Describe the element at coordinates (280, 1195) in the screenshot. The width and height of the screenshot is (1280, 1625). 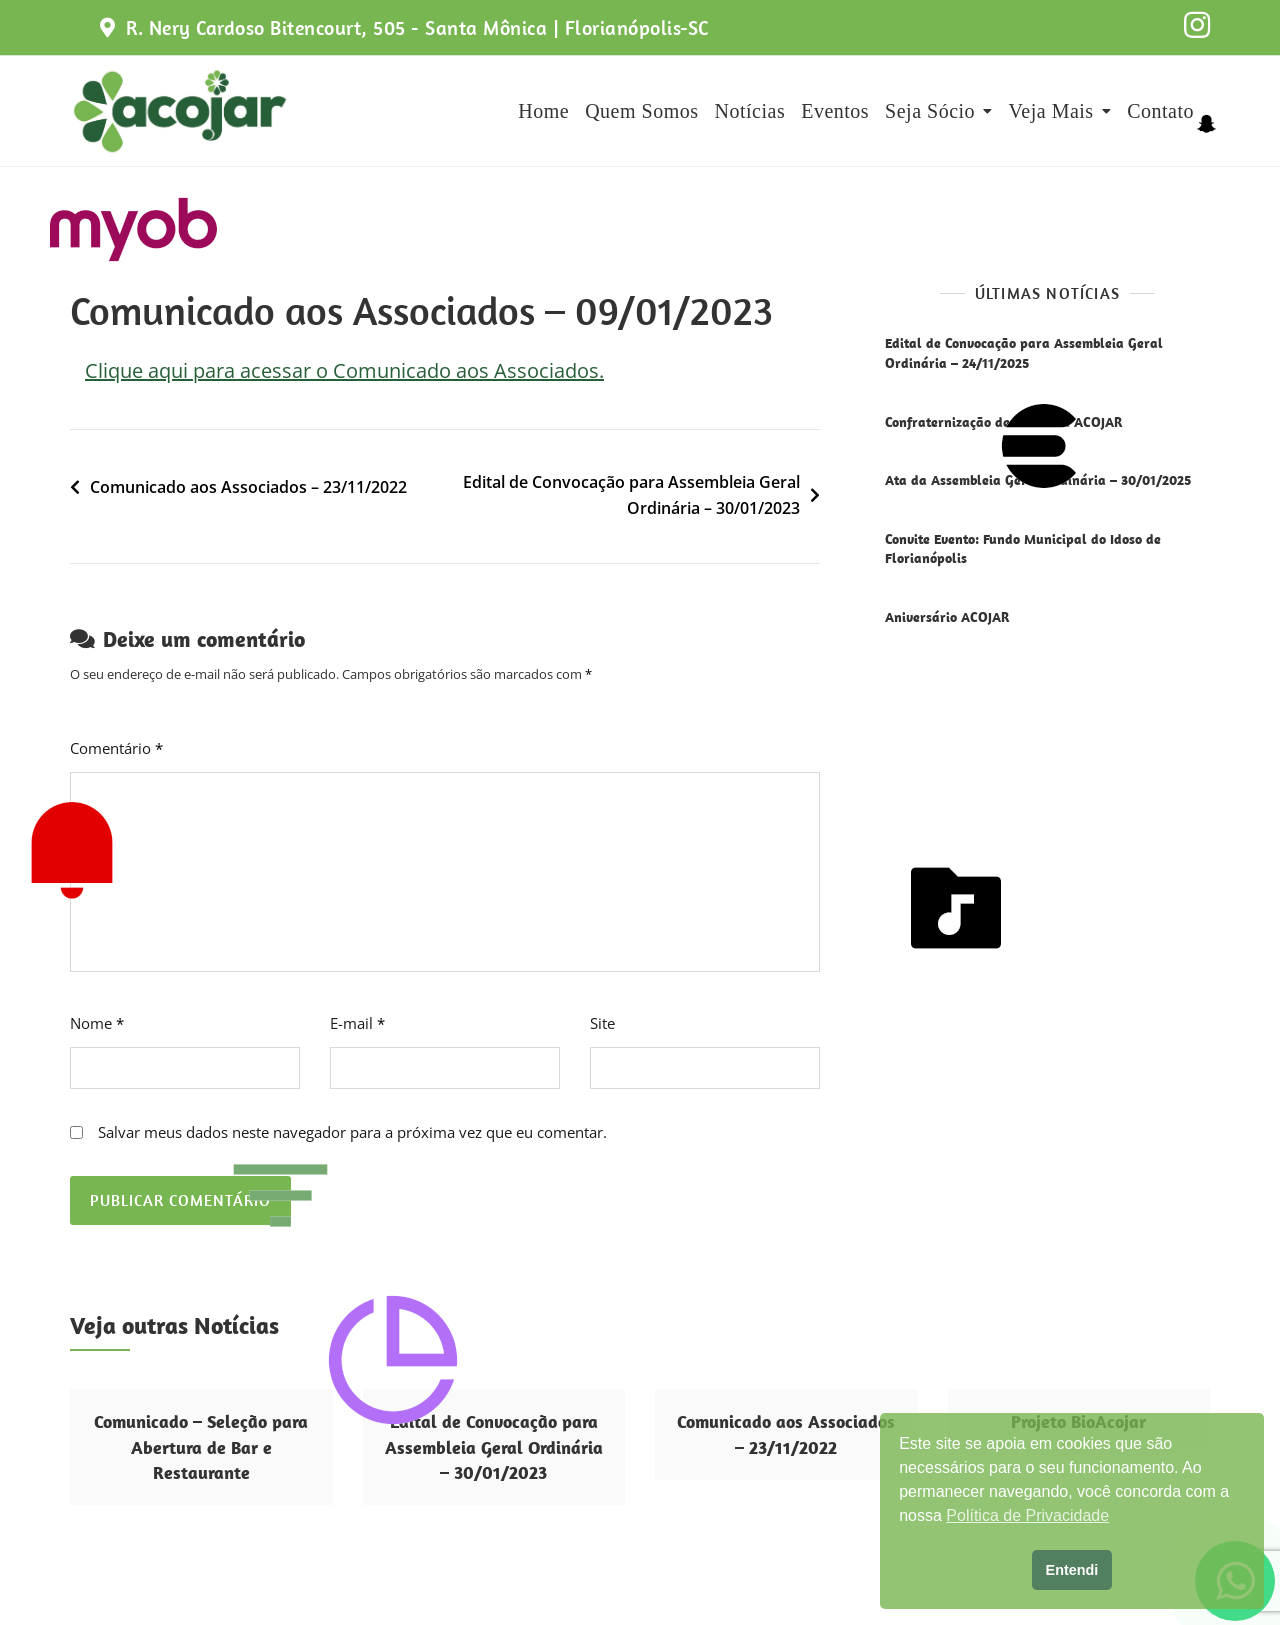
I see `filter or sort list items` at that location.